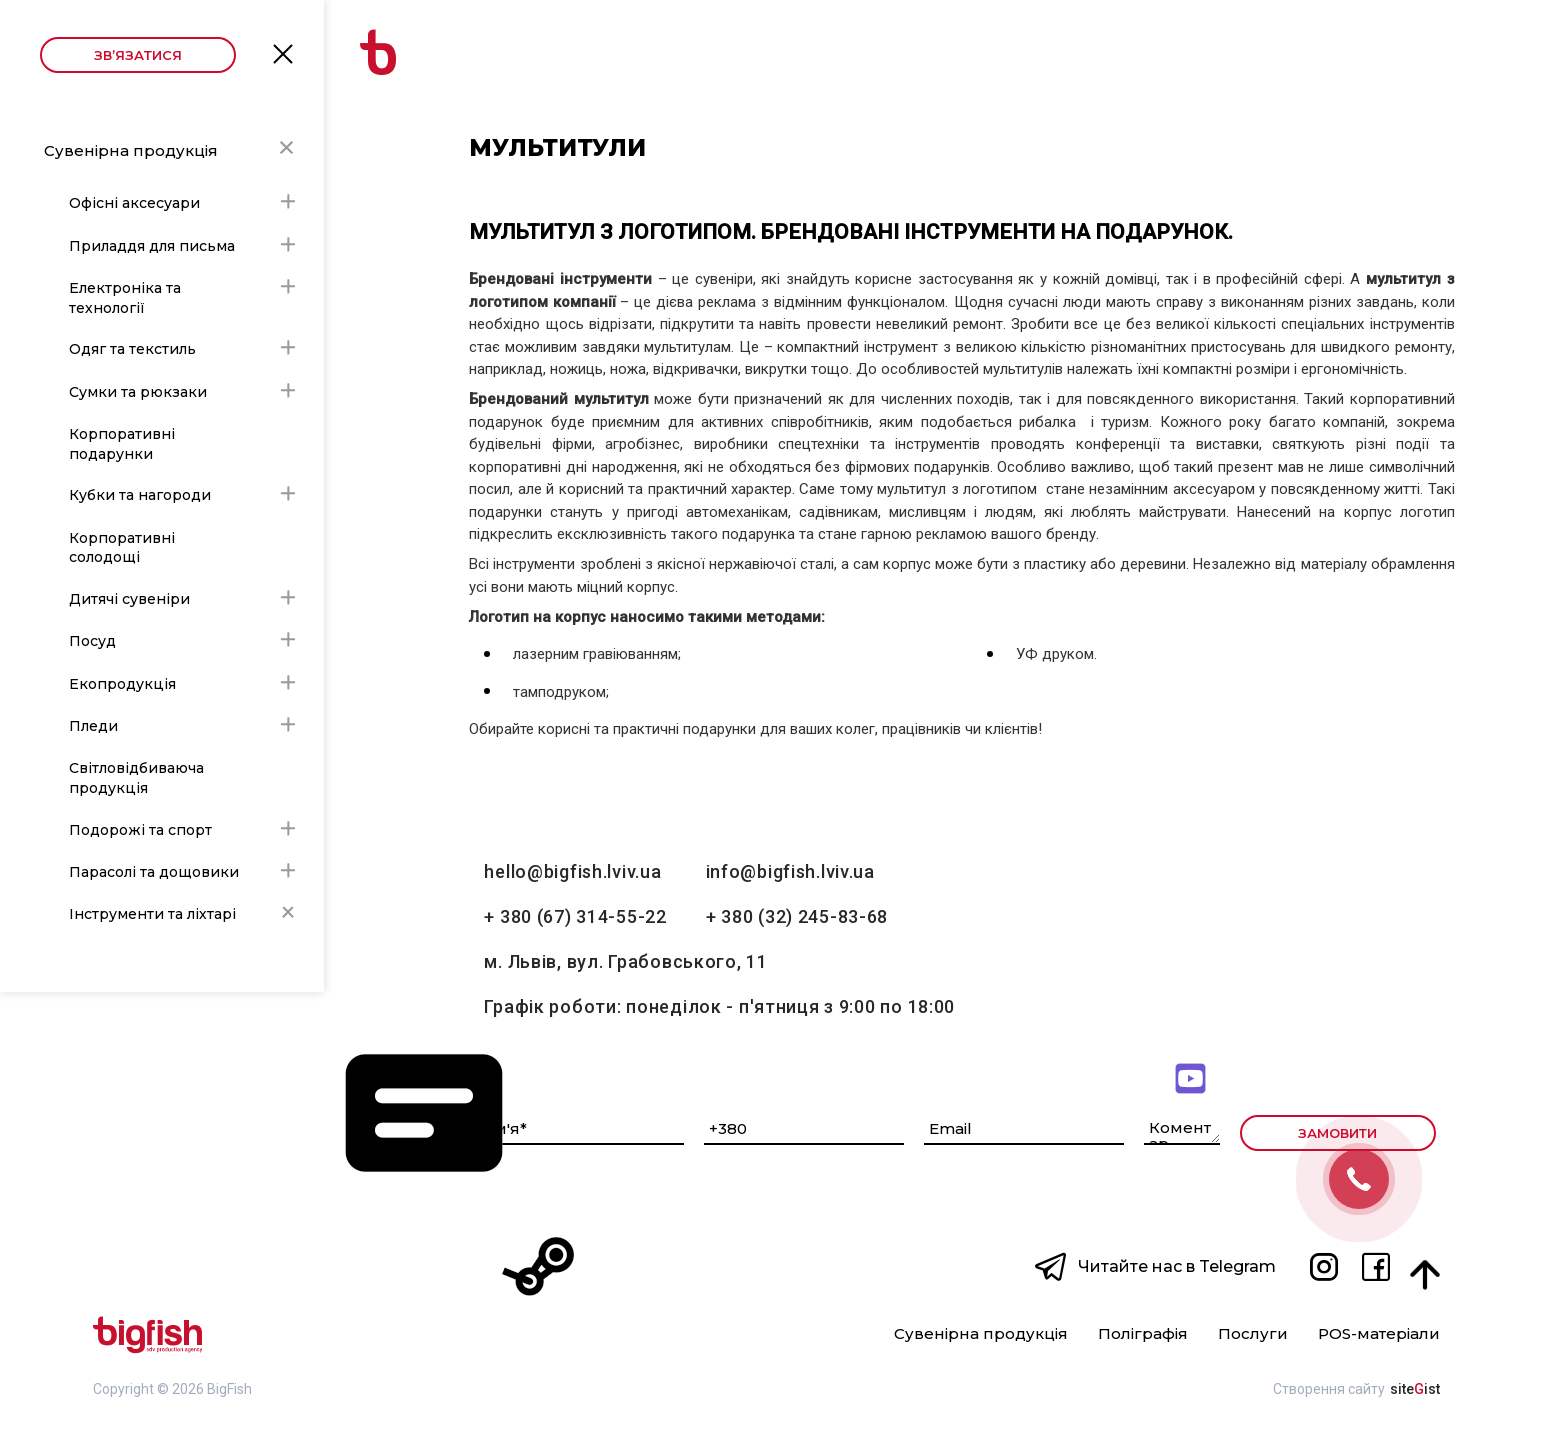 This screenshot has width=1568, height=1430. I want to click on open youtube, so click(1190, 1078).